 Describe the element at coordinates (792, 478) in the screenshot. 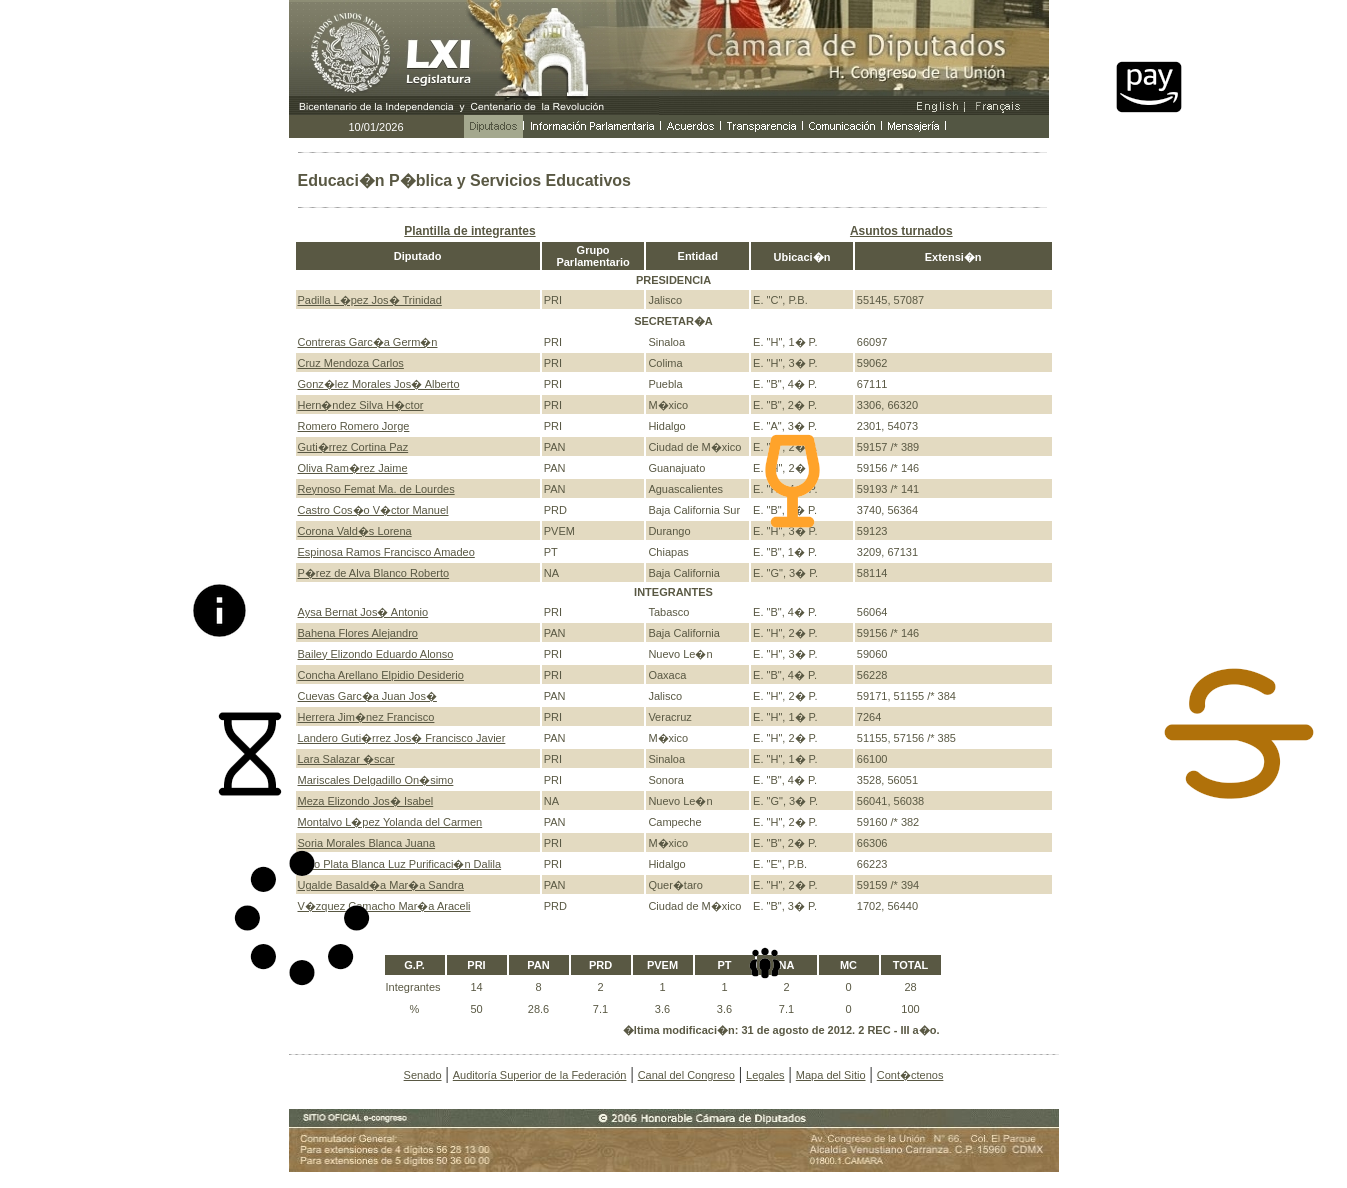

I see `browse wine or beverage options` at that location.